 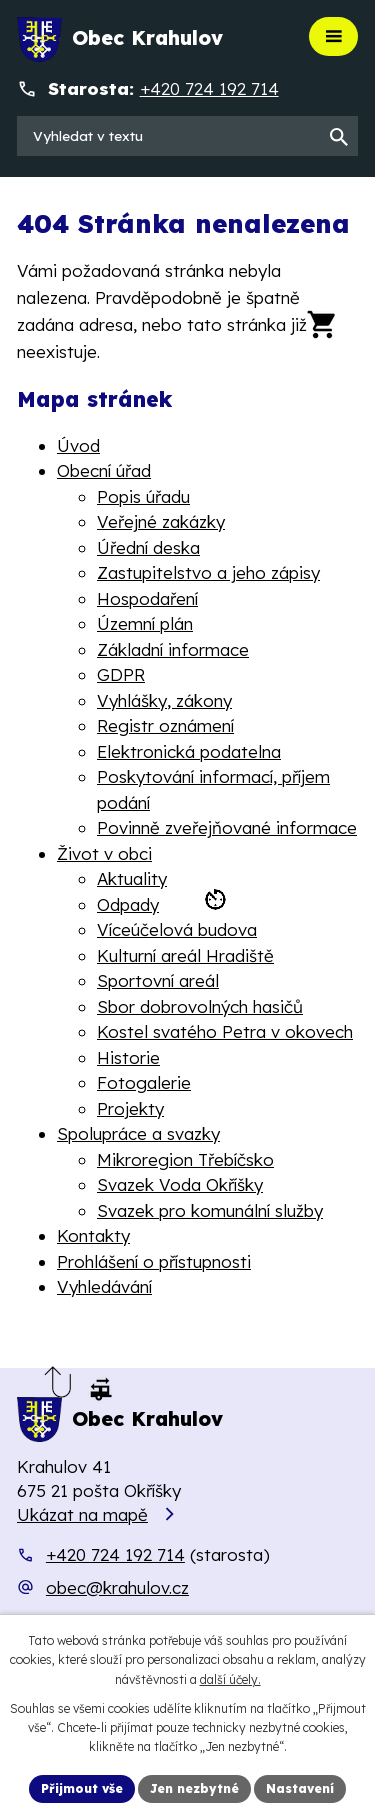 I want to click on view your shopping cart, so click(x=322, y=324).